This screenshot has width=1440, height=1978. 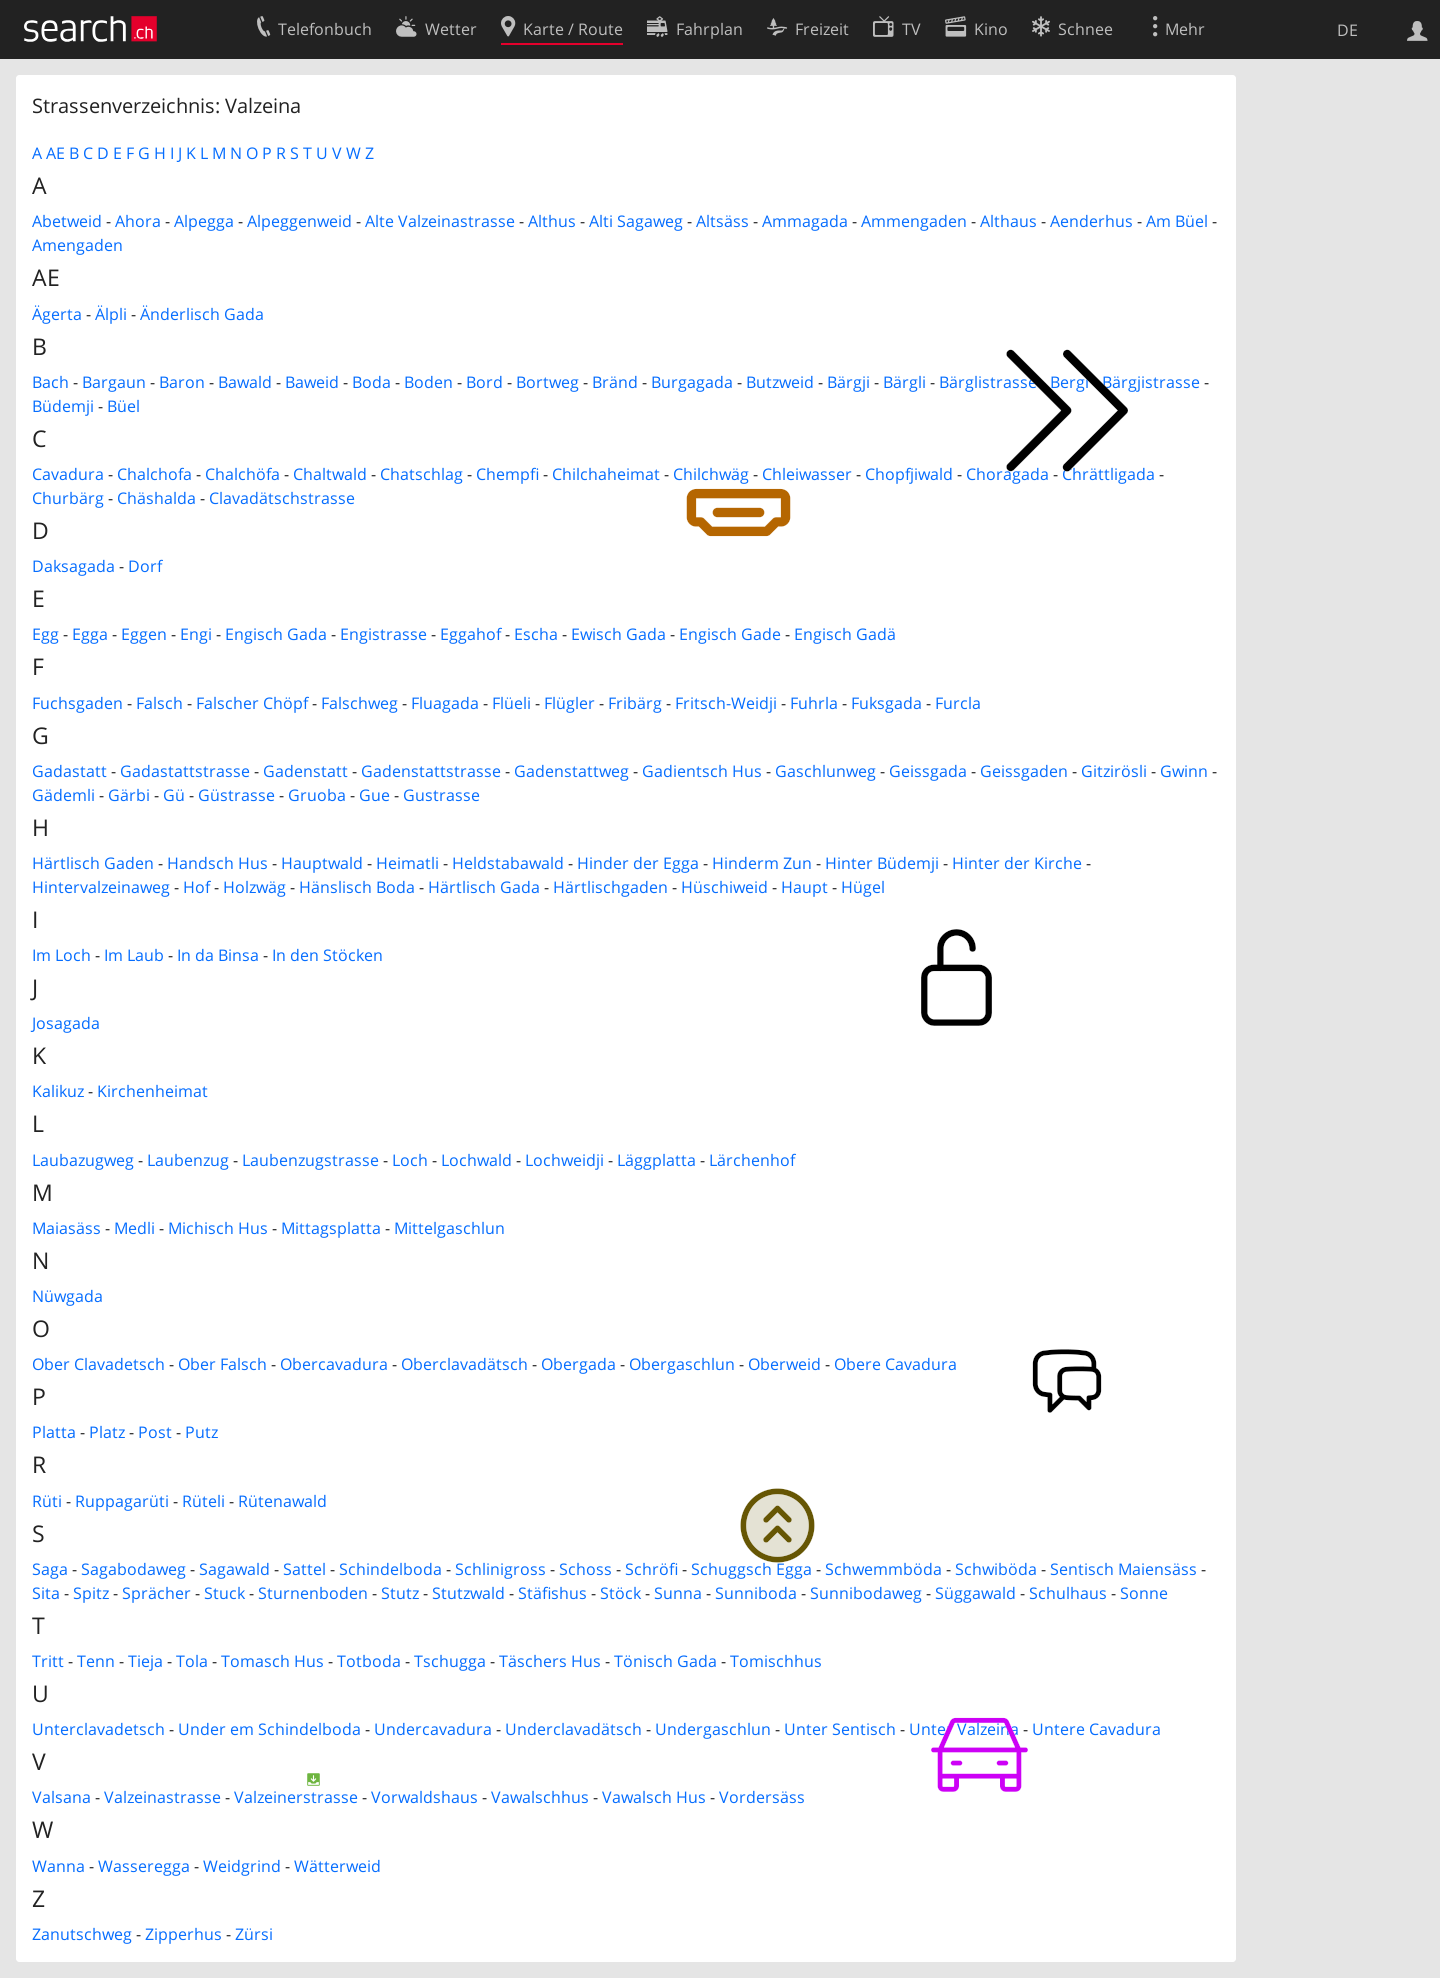 What do you see at coordinates (1067, 1381) in the screenshot?
I see `open messaging or chat` at bounding box center [1067, 1381].